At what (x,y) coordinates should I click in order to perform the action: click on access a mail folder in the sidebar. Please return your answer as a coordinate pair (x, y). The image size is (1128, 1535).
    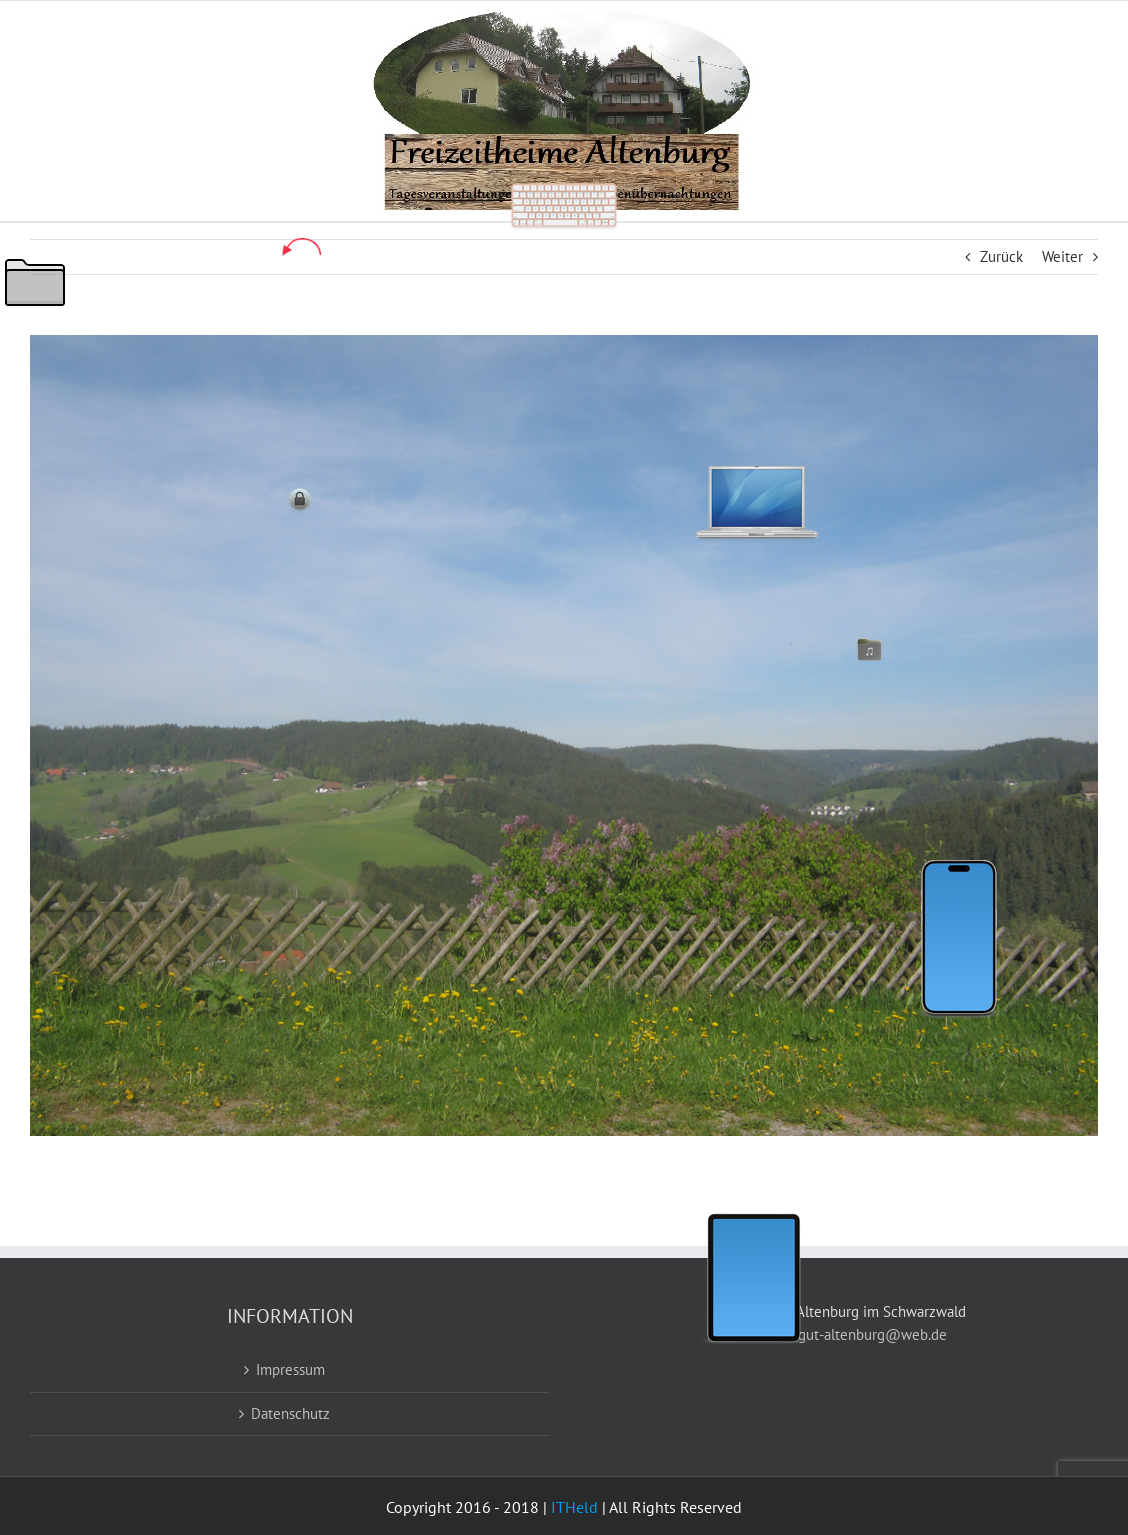
    Looking at the image, I should click on (35, 282).